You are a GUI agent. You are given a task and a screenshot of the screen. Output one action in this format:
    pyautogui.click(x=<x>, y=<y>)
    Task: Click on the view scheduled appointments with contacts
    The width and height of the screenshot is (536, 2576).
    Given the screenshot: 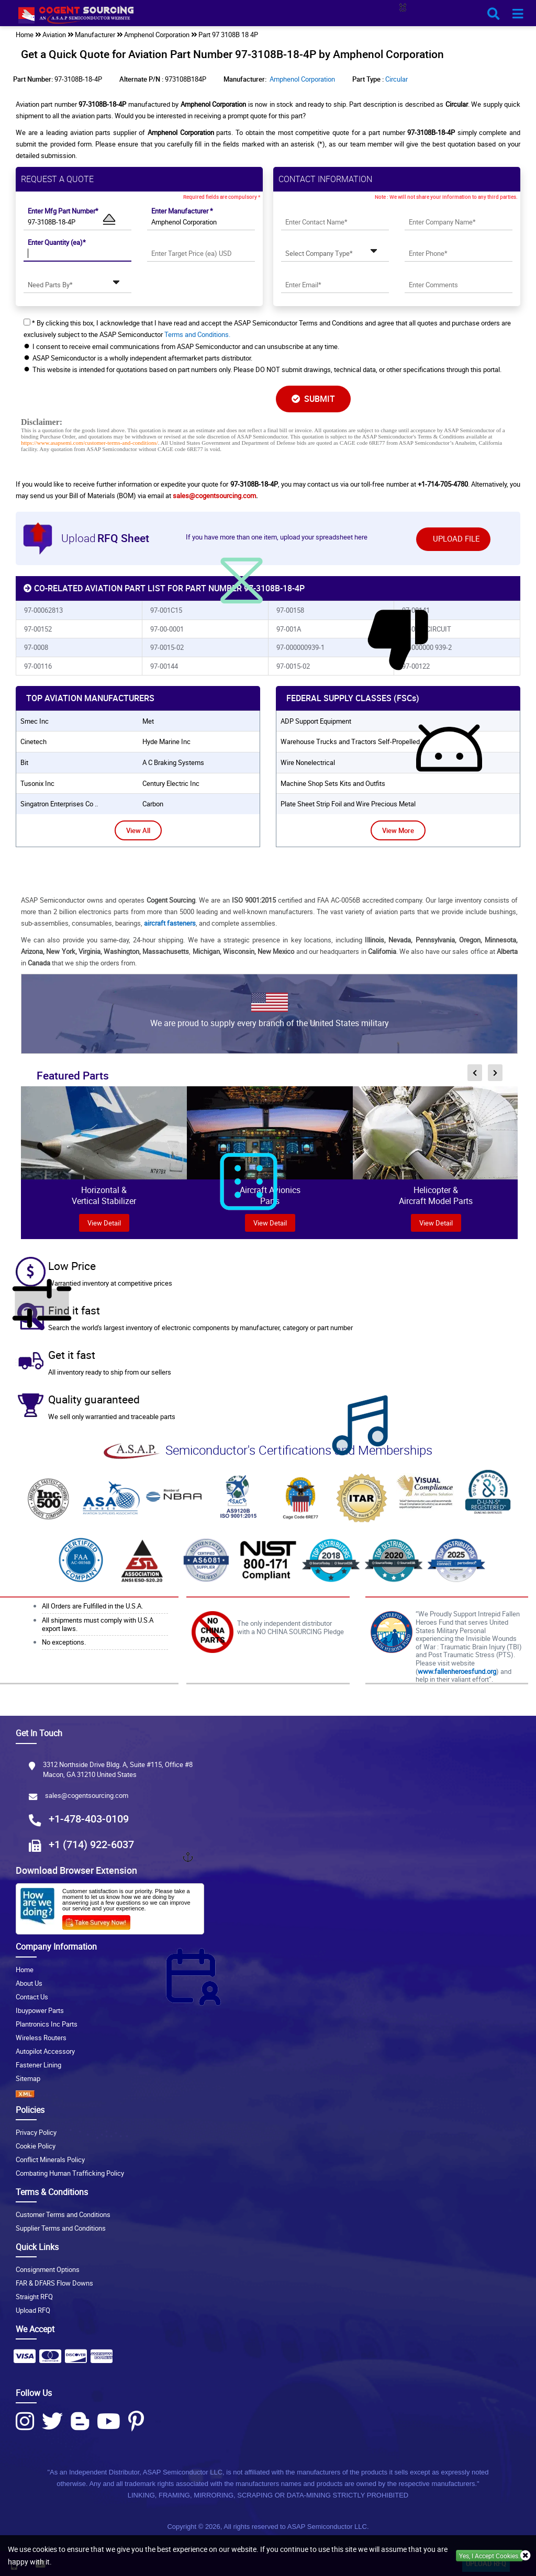 What is the action you would take?
    pyautogui.click(x=191, y=1975)
    